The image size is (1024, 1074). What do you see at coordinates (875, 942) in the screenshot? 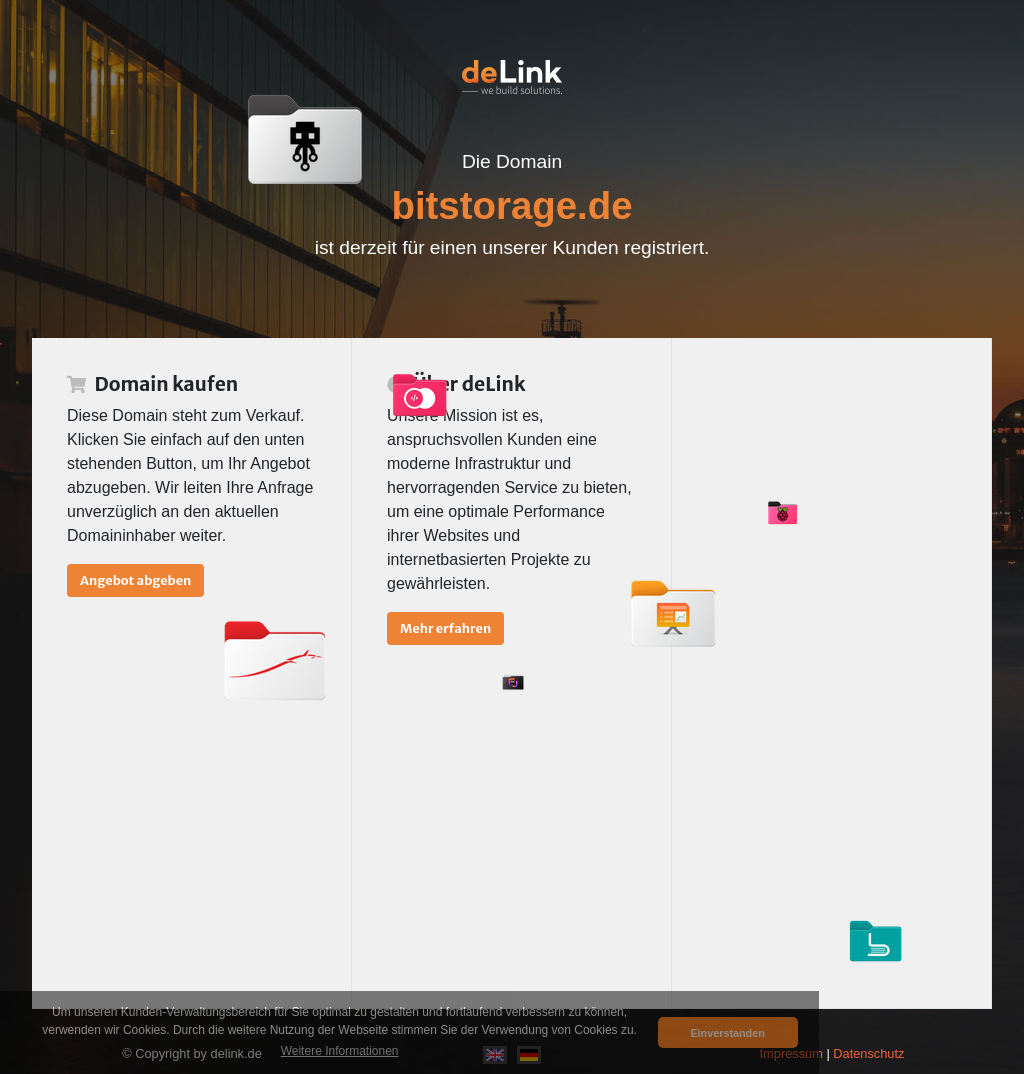
I see `open taaghche app files folder` at bounding box center [875, 942].